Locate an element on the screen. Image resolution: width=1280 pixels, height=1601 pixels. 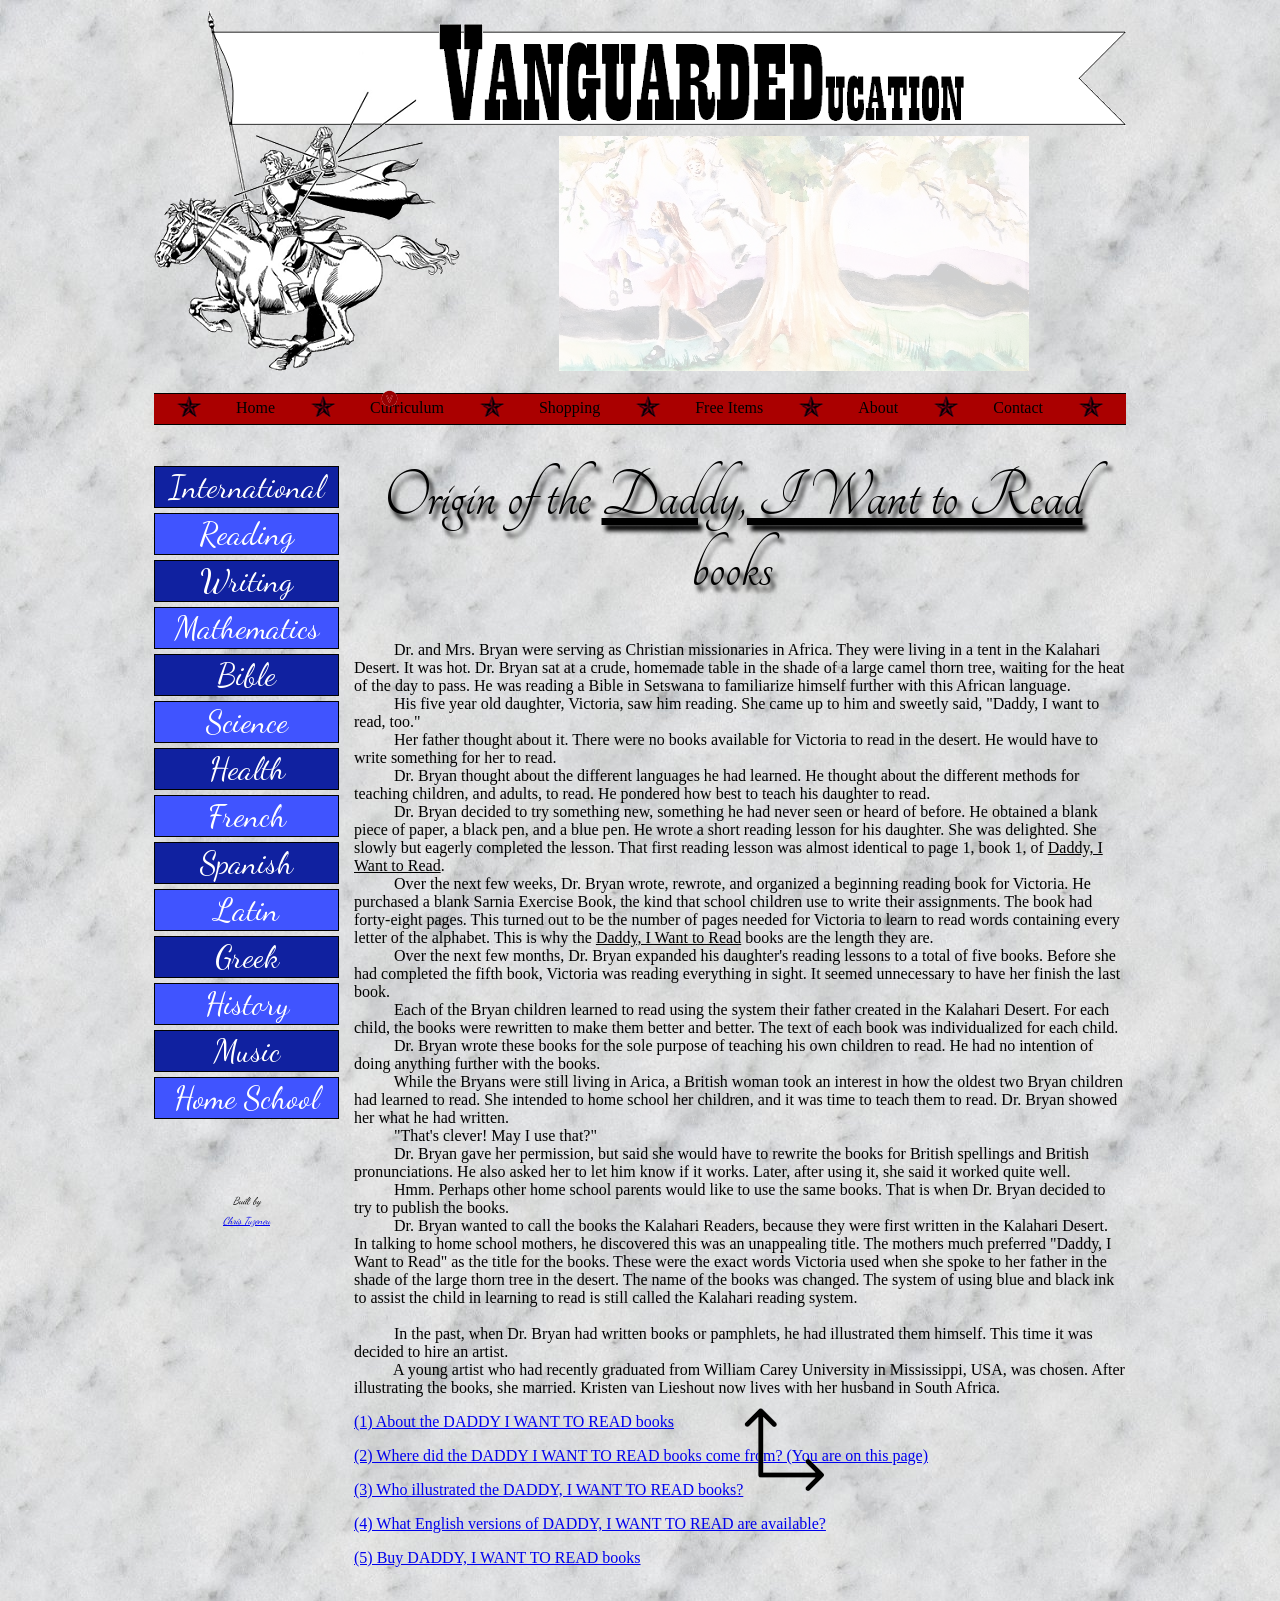
vector path or directional control point is located at coordinates (781, 1448).